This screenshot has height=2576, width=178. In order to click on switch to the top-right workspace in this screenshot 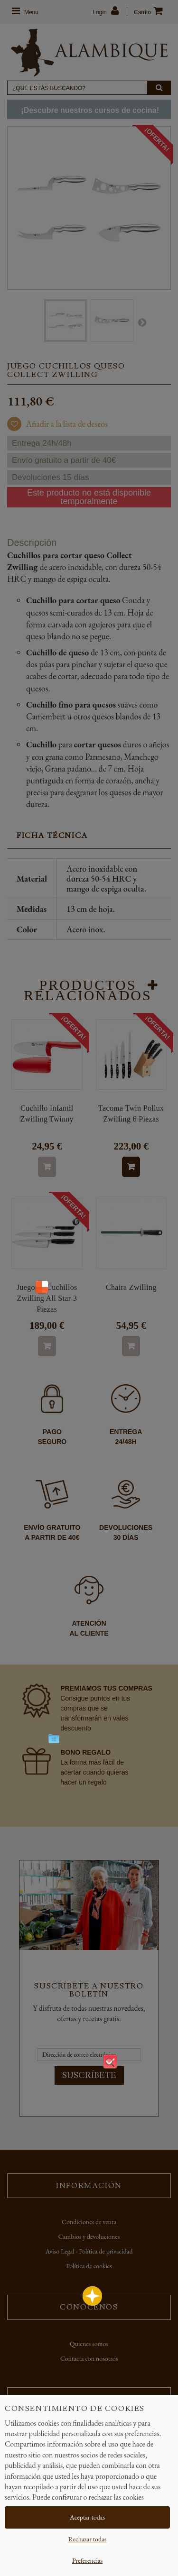, I will do `click(42, 1287)`.